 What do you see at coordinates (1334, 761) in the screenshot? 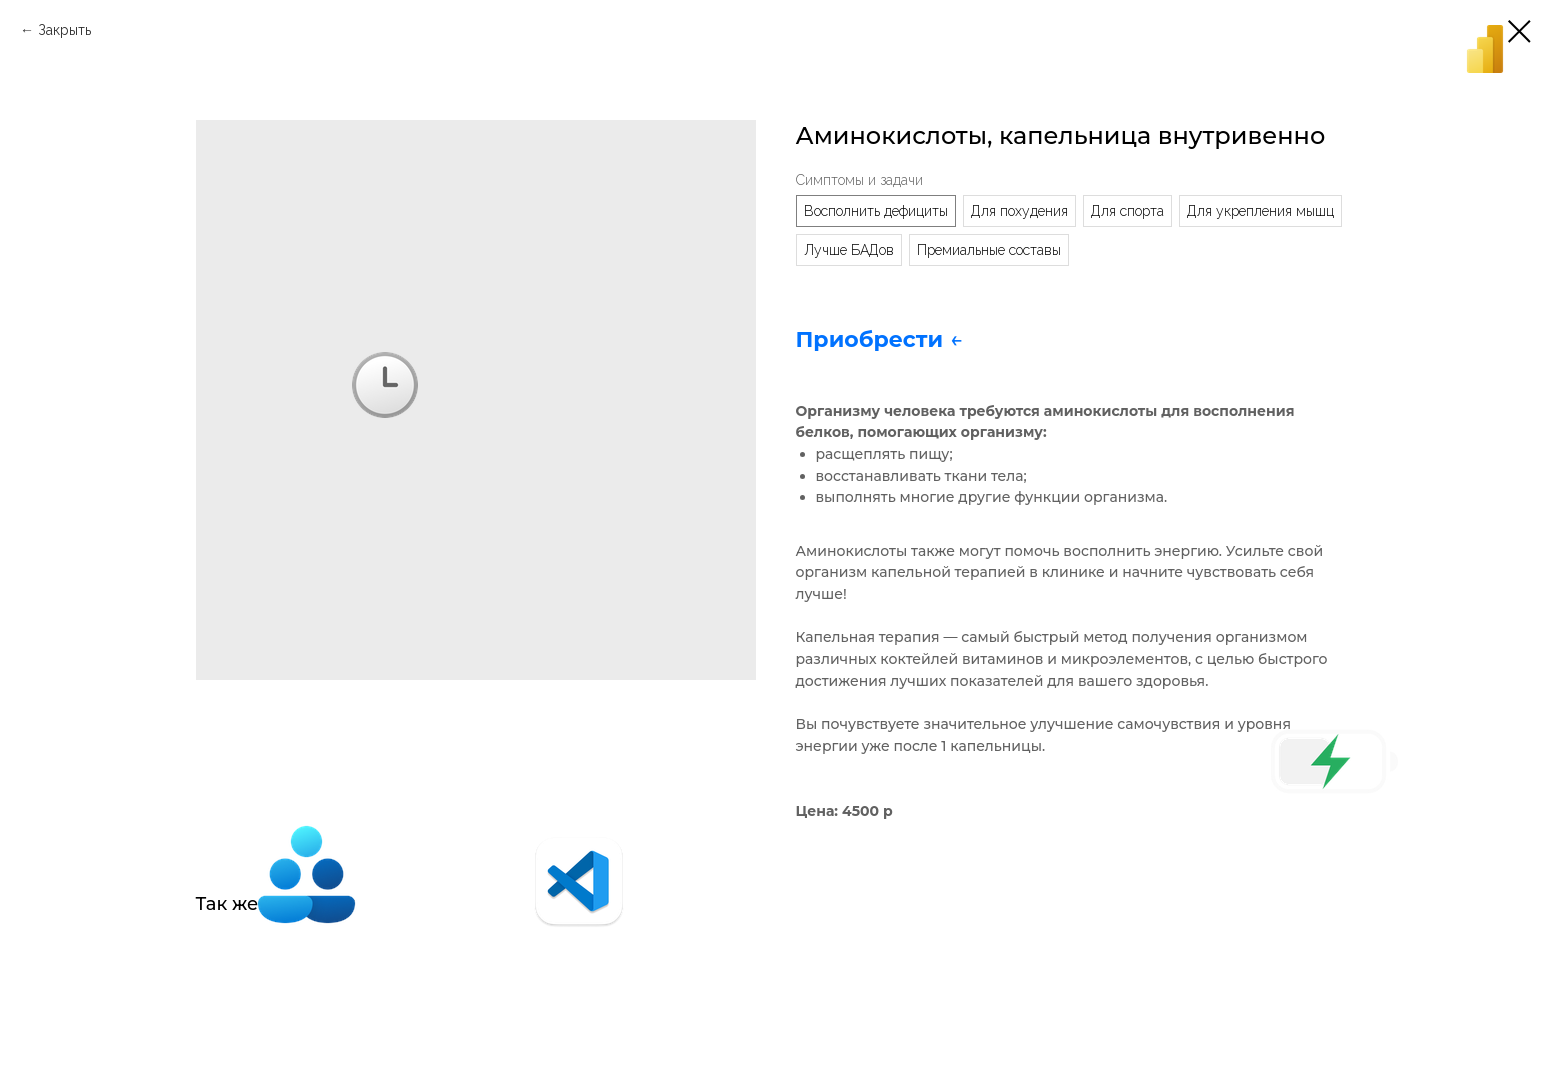
I see `battery at 50% and currently charging` at bounding box center [1334, 761].